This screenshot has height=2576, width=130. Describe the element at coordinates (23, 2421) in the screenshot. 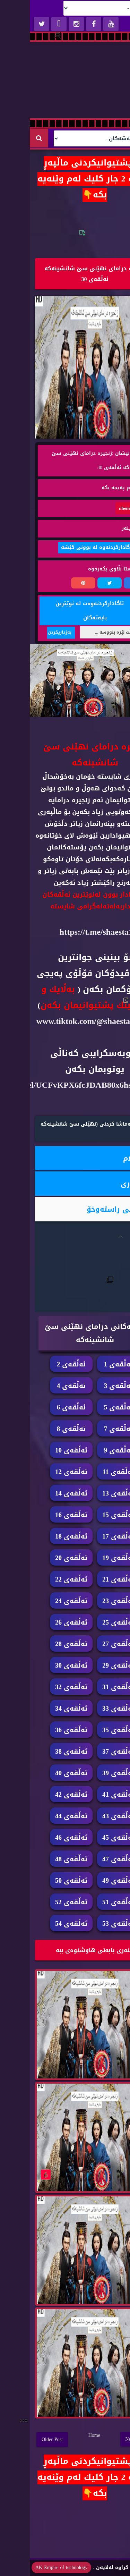

I see `open more options menu` at that location.